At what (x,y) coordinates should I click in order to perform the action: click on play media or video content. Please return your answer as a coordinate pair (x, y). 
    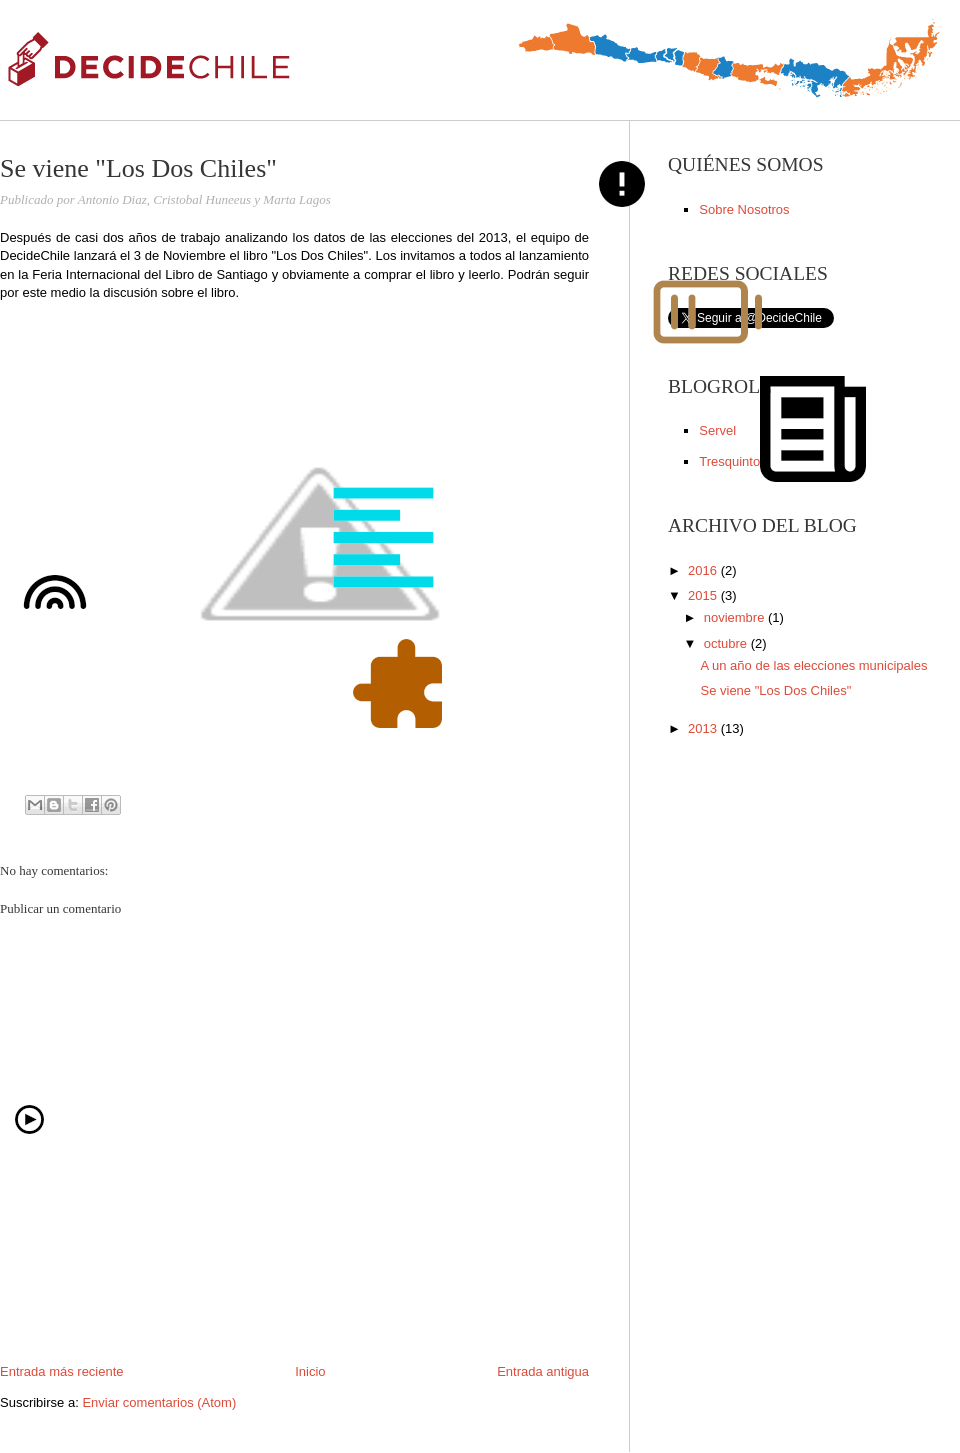
    Looking at the image, I should click on (29, 1119).